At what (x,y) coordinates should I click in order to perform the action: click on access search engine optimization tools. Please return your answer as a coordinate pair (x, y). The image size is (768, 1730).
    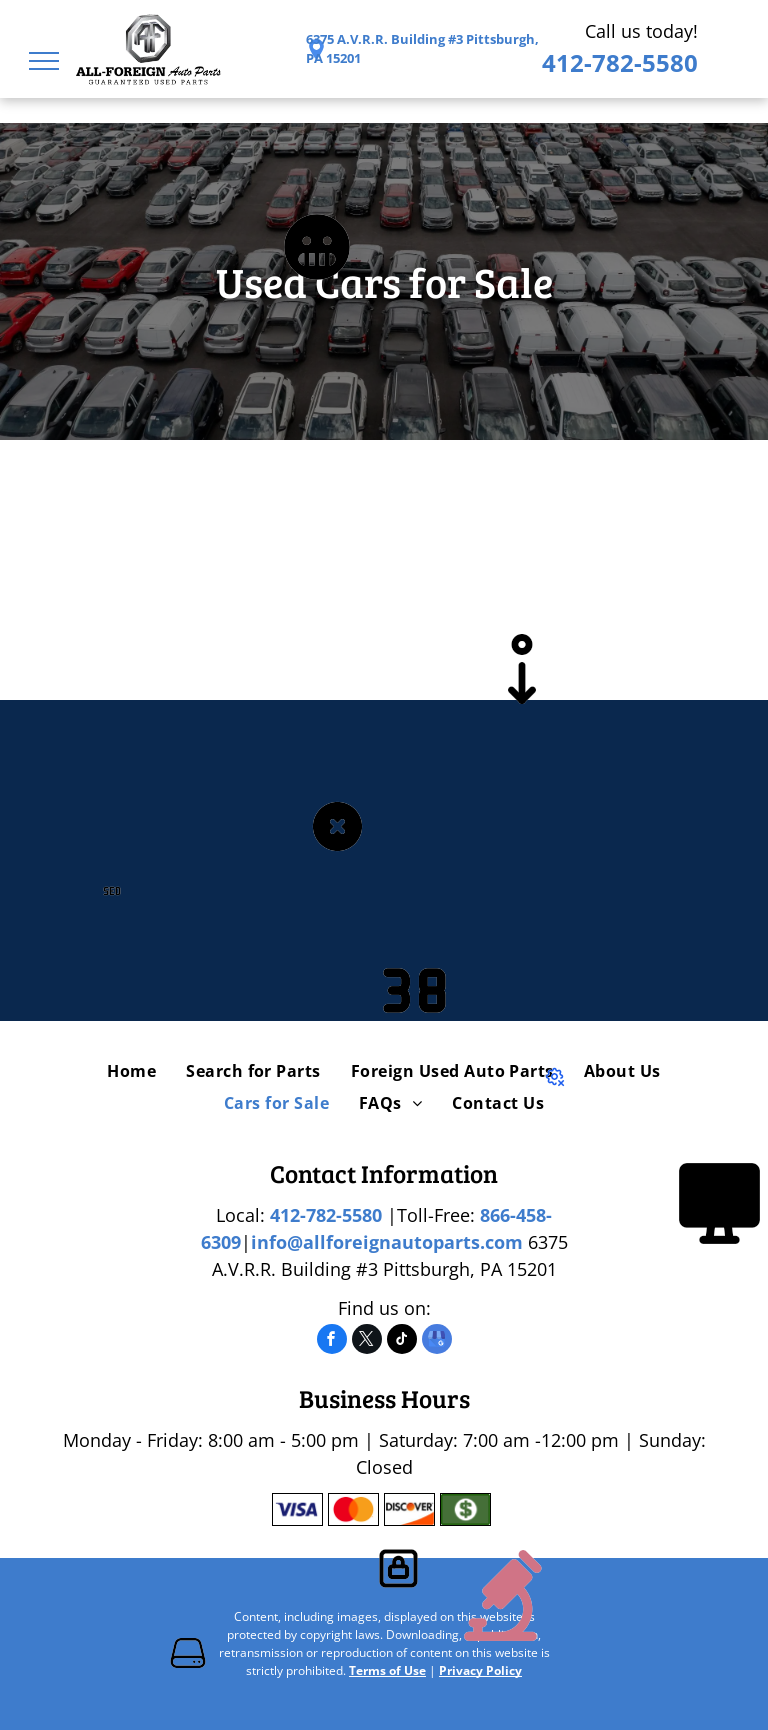
    Looking at the image, I should click on (112, 891).